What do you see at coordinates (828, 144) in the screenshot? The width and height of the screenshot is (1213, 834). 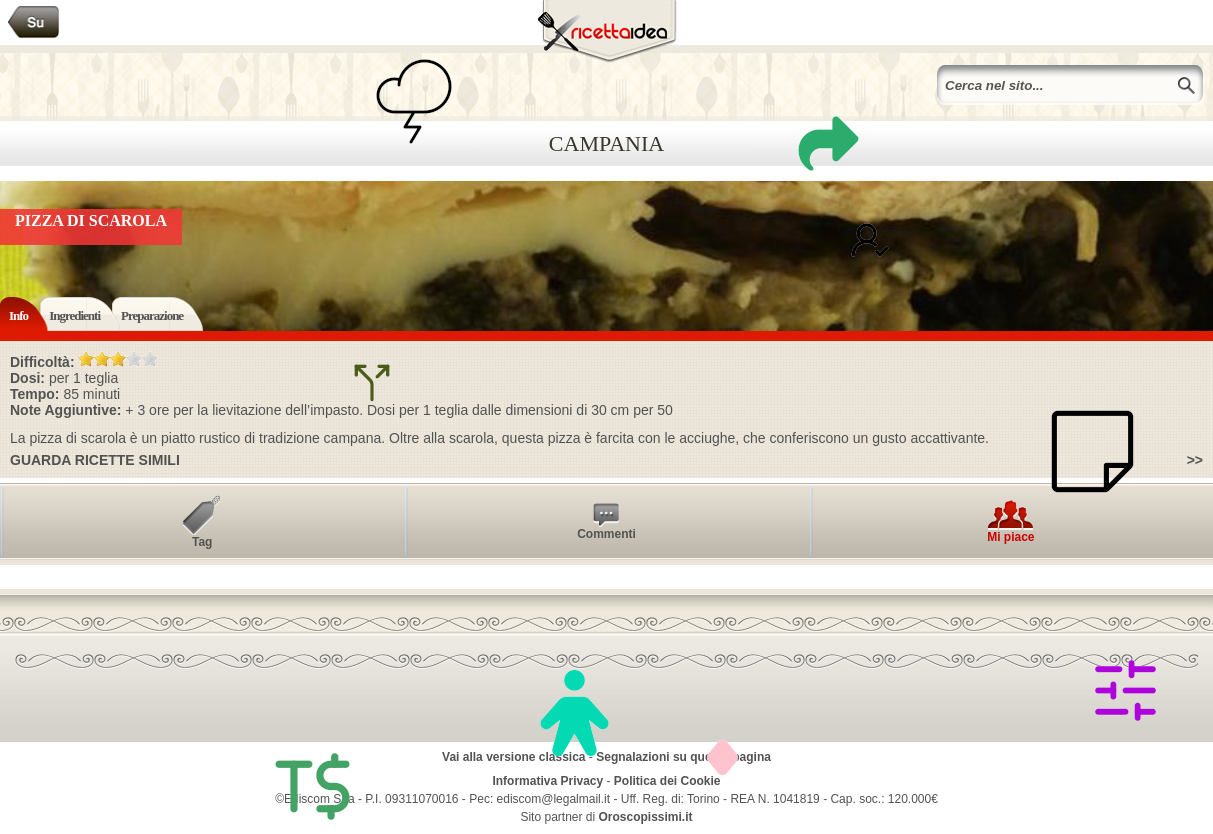 I see `forward an email or message` at bounding box center [828, 144].